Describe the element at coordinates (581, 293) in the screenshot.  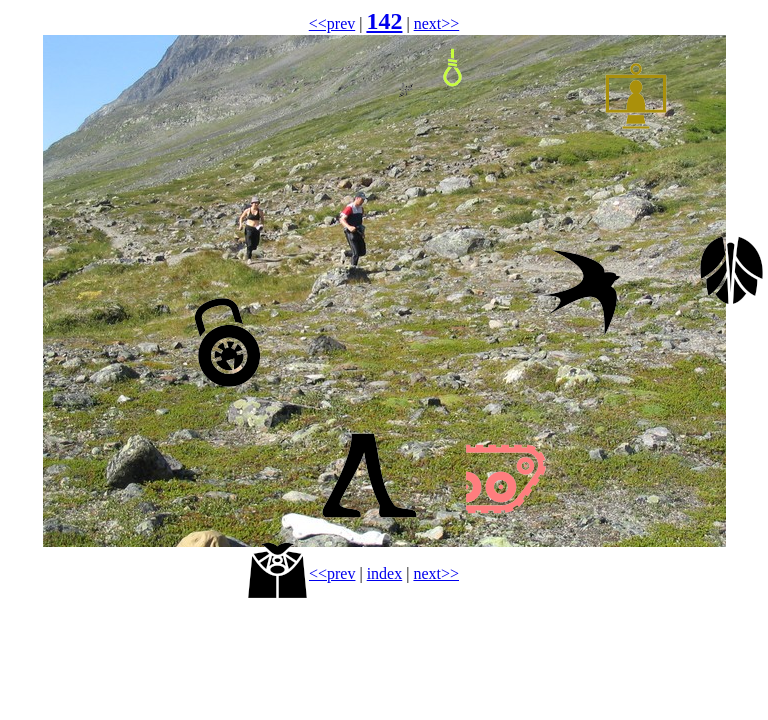
I see `swallow bird icon for nature or wildlife category` at that location.